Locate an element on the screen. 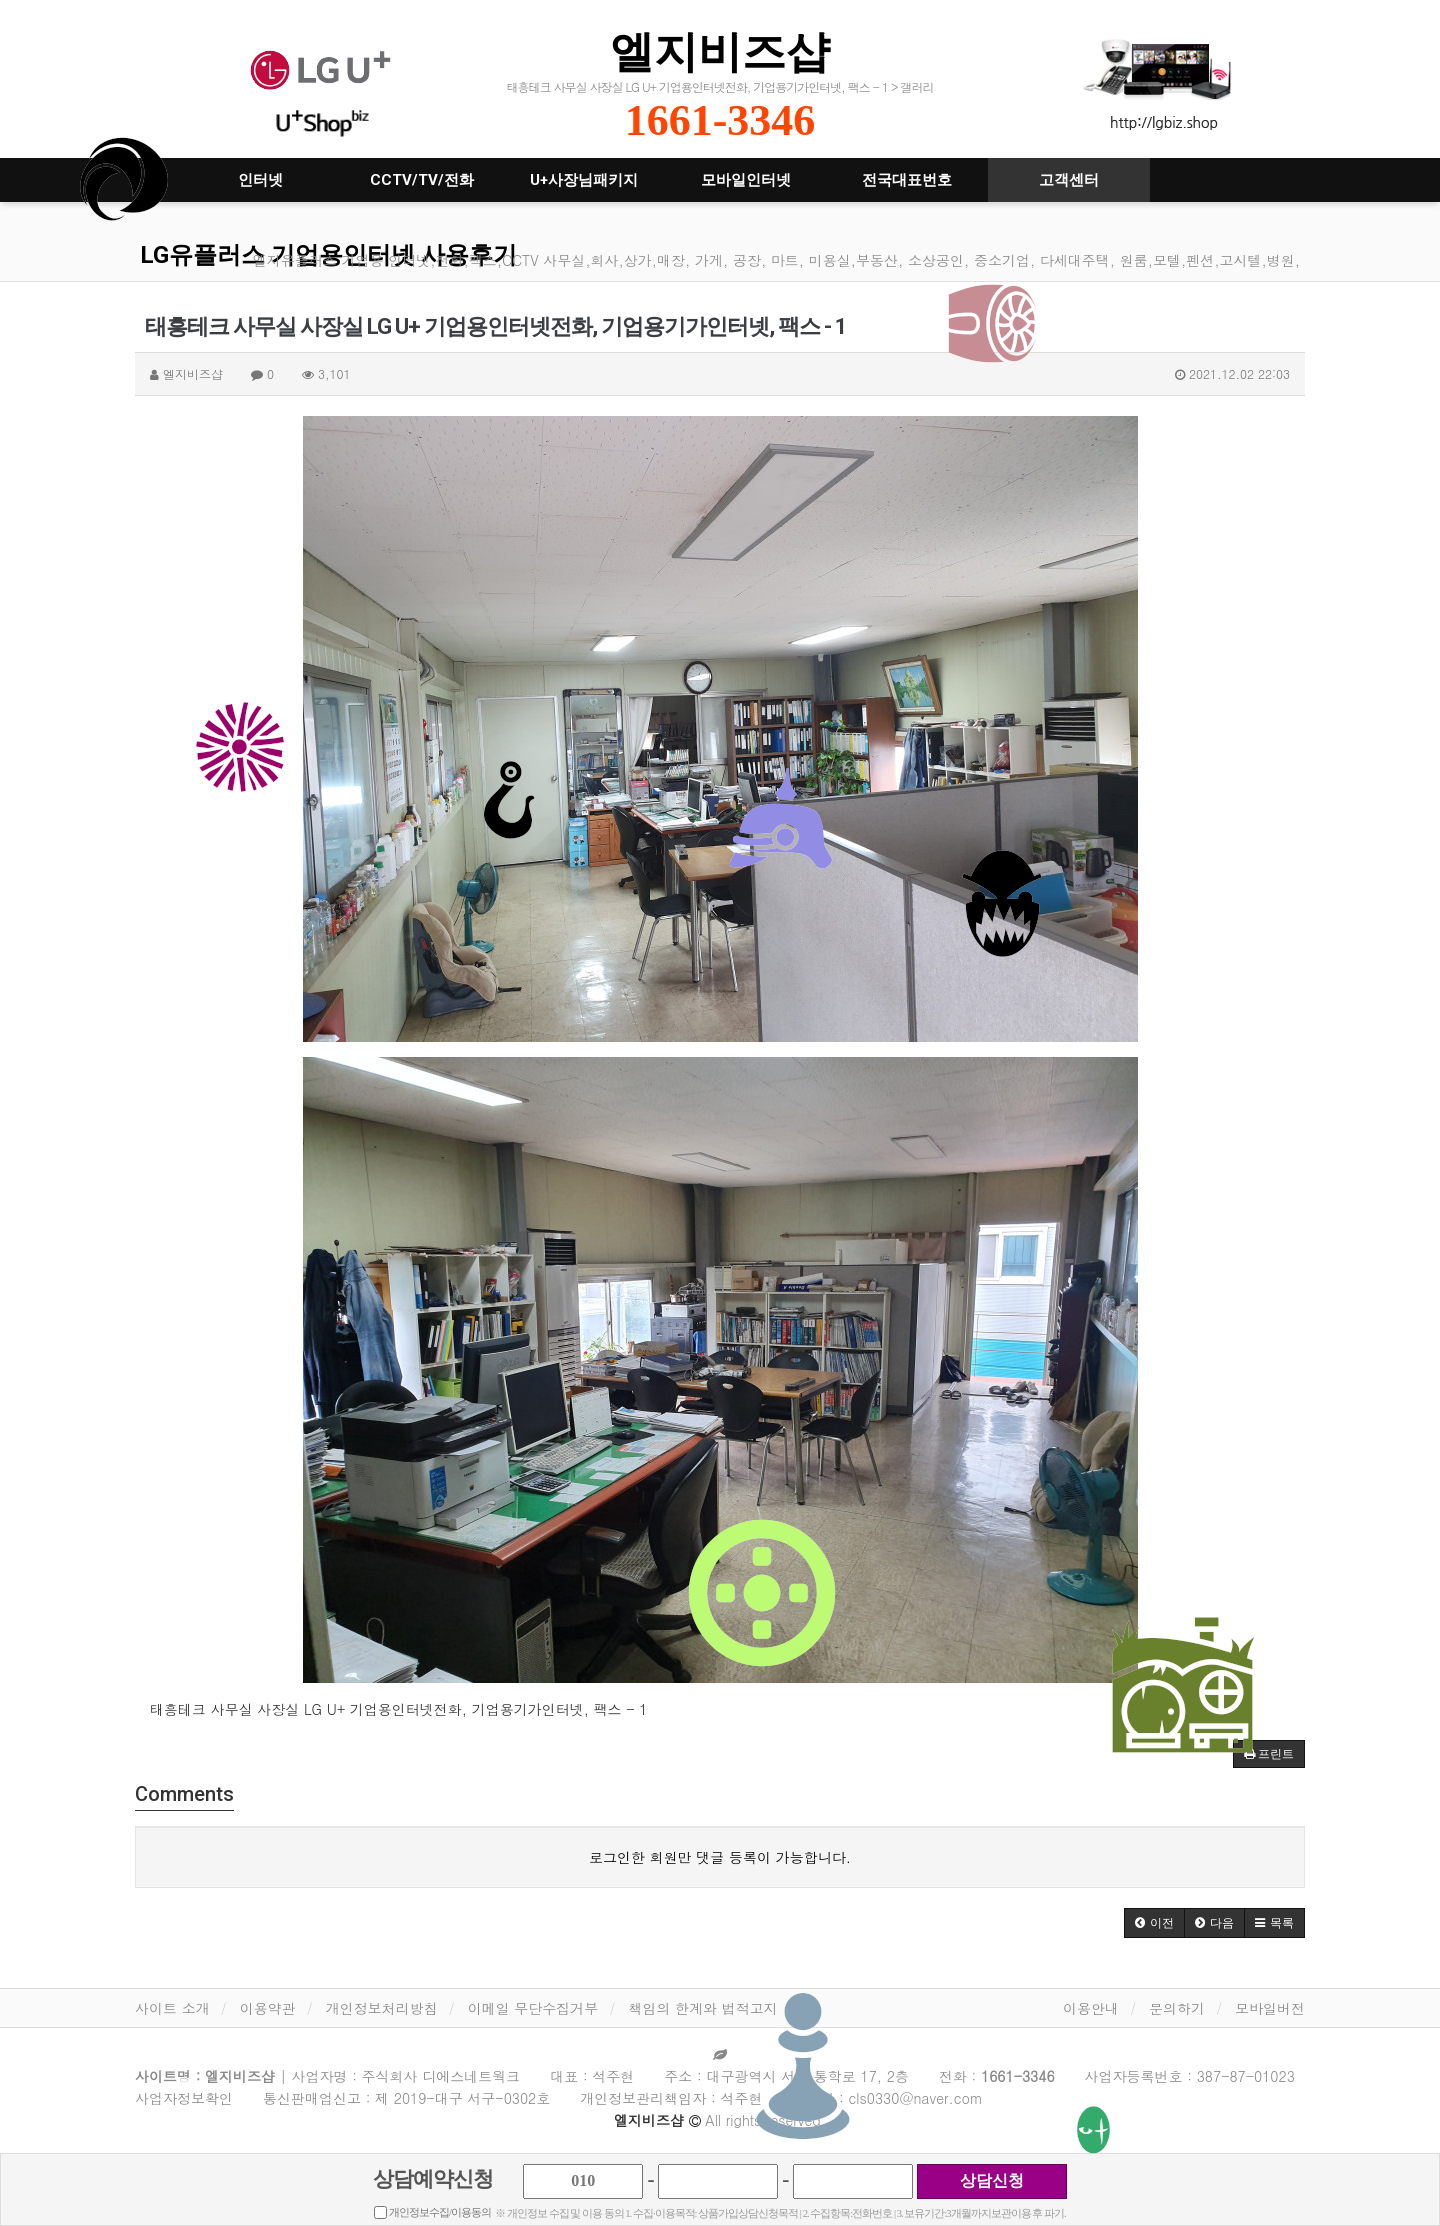  select a hobbit hole or underground dwelling in a fantasy game is located at coordinates (1182, 1682).